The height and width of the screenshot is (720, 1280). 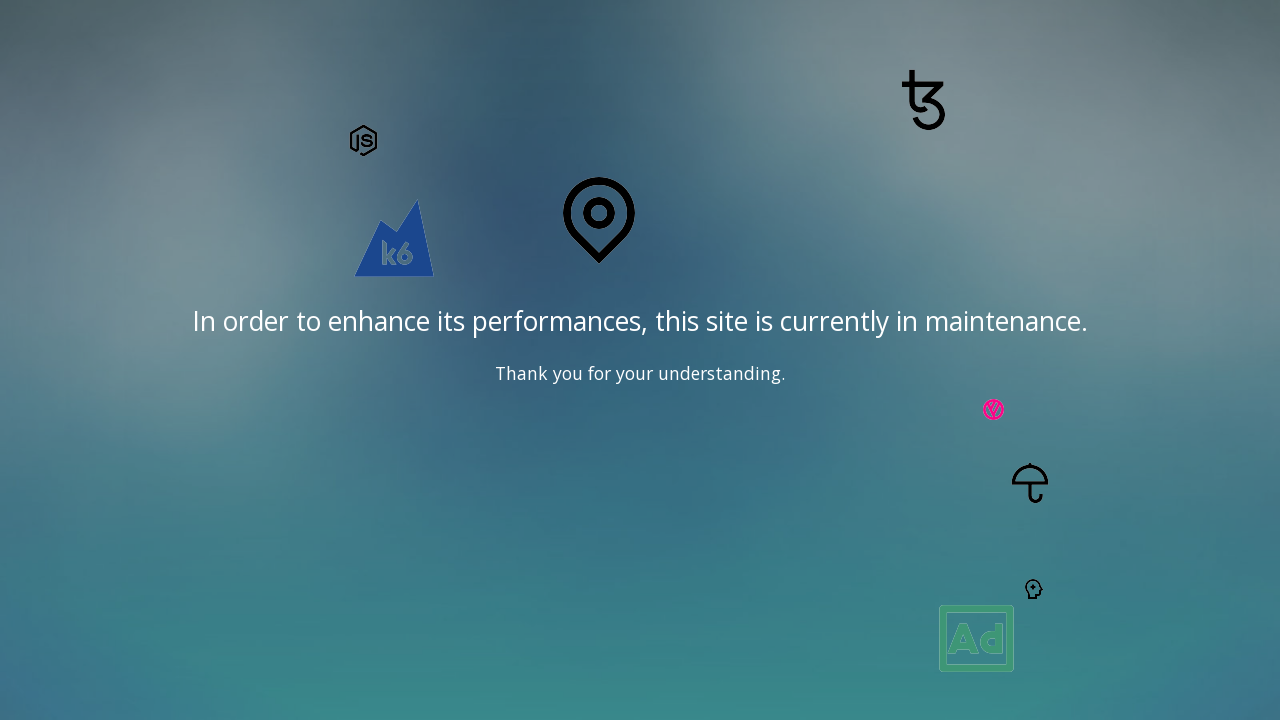 I want to click on k6 load testing tool logo, so click(x=394, y=238).